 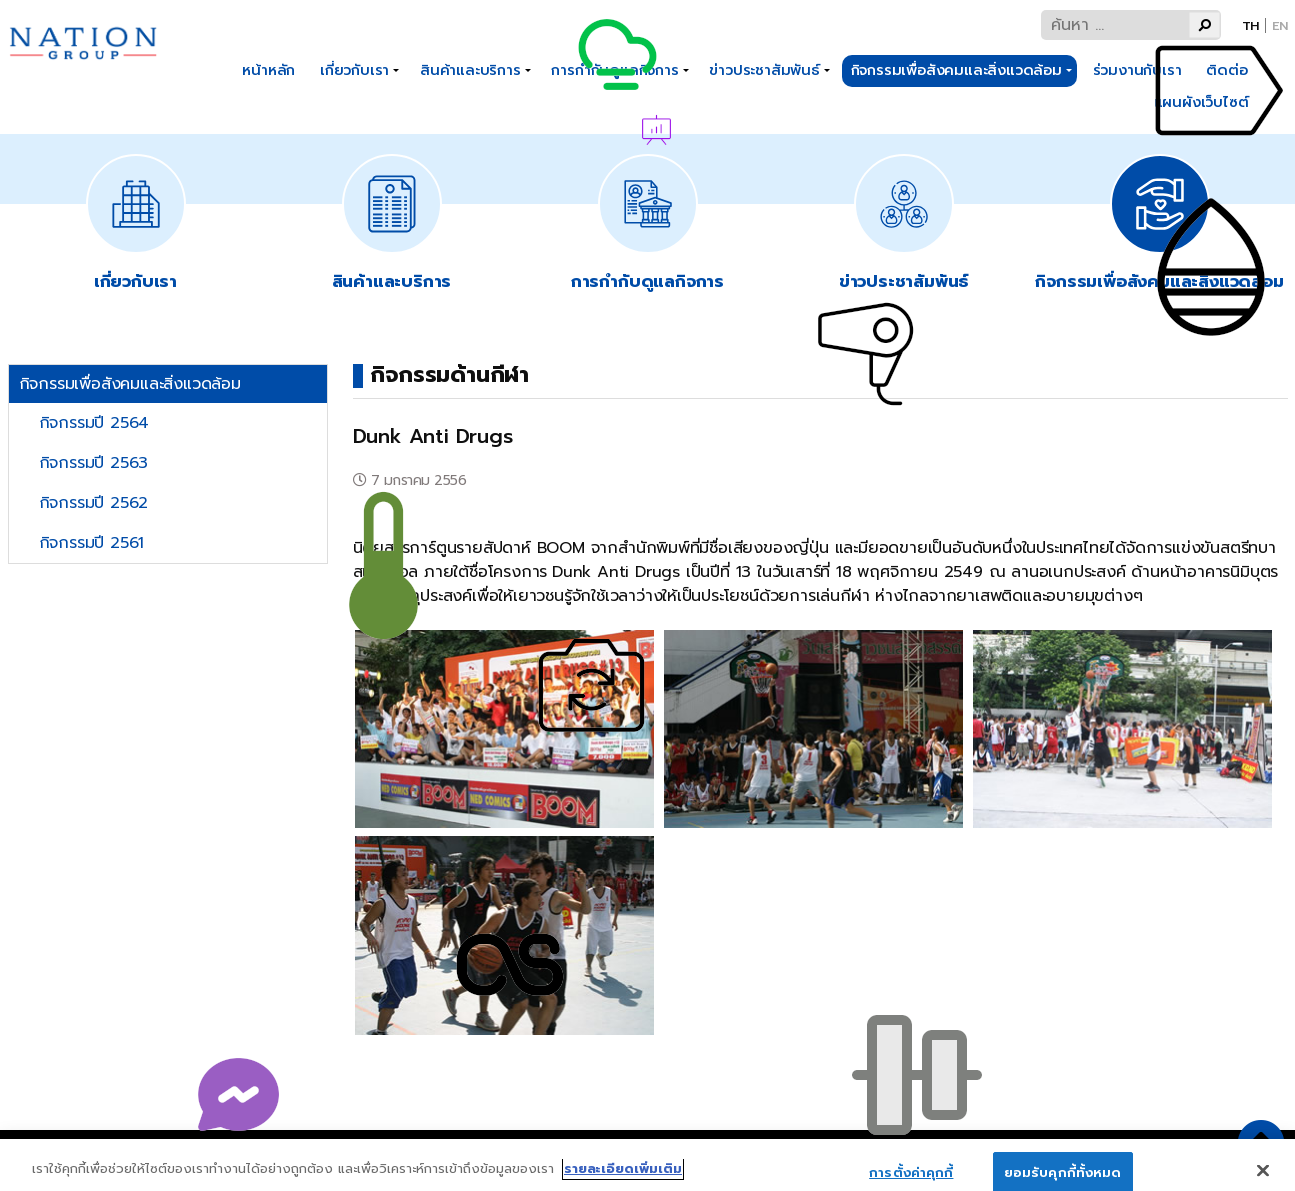 What do you see at coordinates (383, 565) in the screenshot?
I see `view current temperature reading` at bounding box center [383, 565].